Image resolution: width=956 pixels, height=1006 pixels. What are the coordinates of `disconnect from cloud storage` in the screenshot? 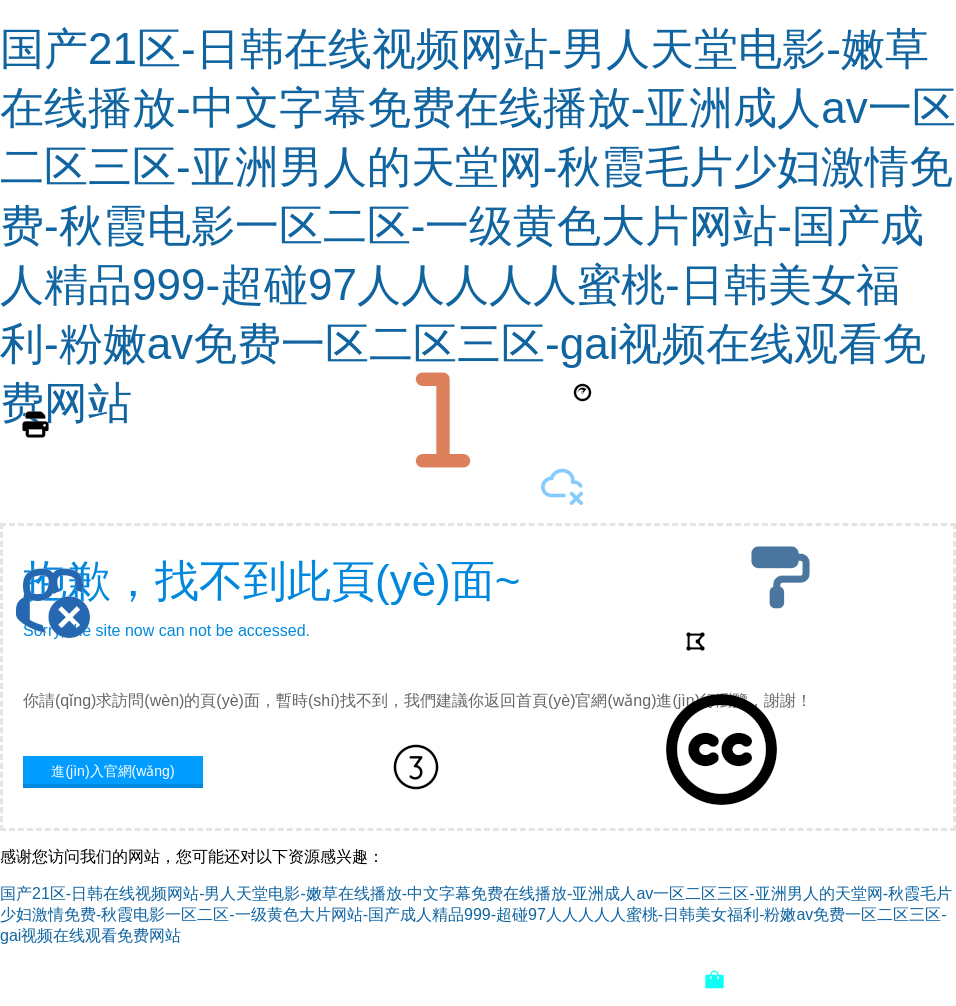 It's located at (562, 484).